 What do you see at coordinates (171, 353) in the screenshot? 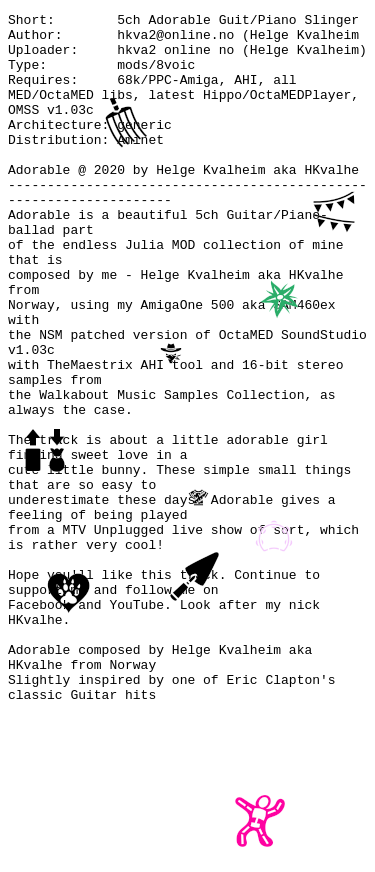
I see `indicates outlaw or bandit character type` at bounding box center [171, 353].